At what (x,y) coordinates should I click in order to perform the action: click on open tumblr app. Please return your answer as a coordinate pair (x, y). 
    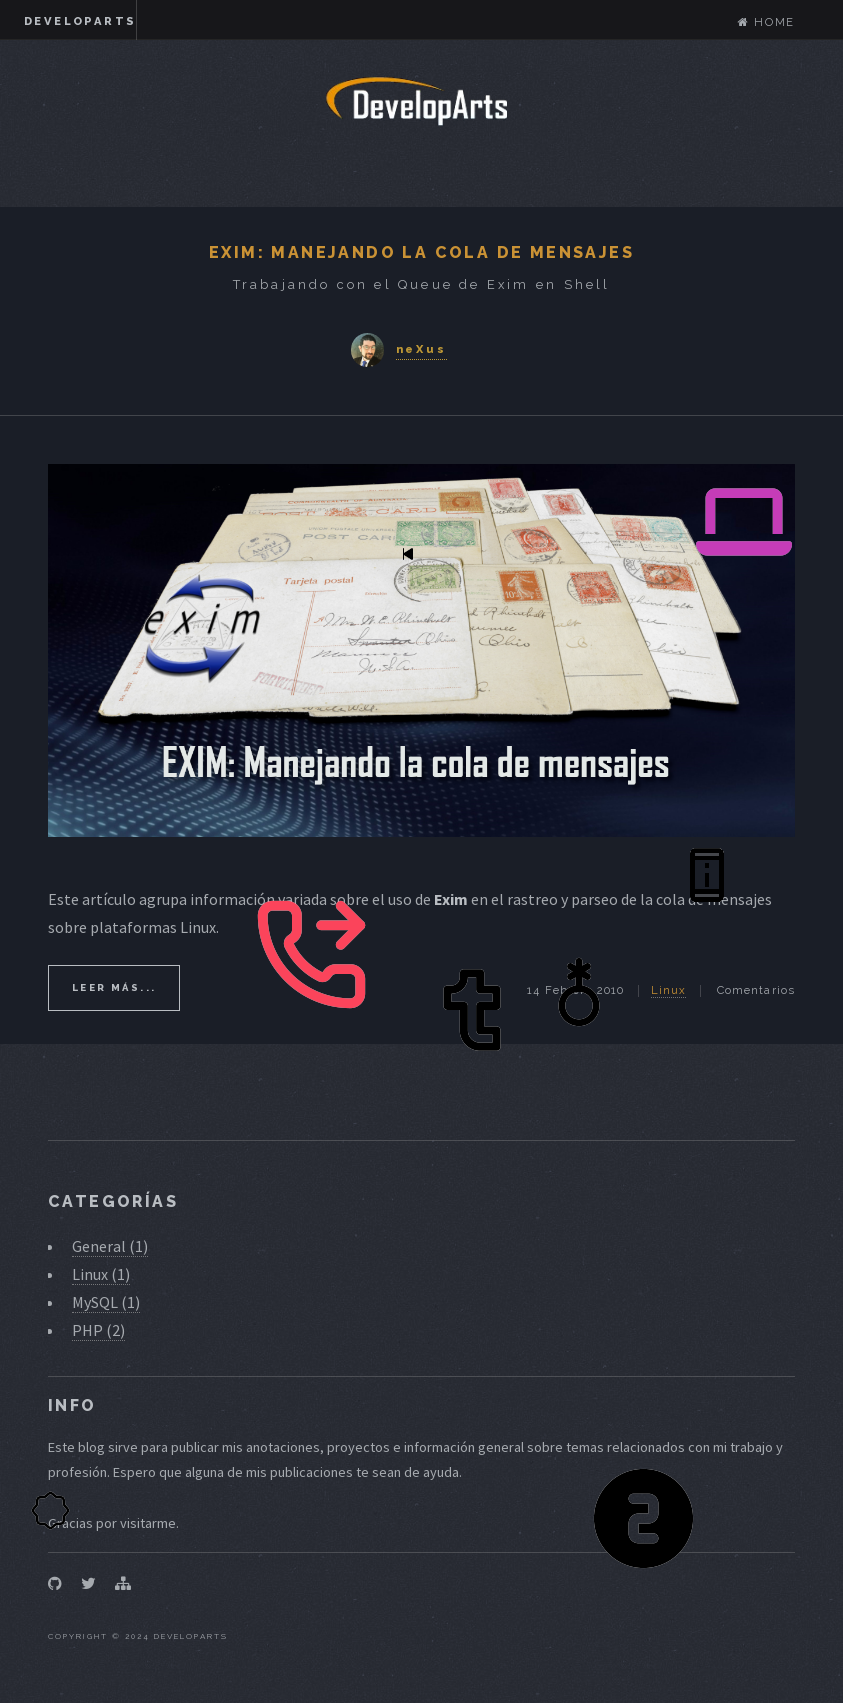
    Looking at the image, I should click on (472, 1010).